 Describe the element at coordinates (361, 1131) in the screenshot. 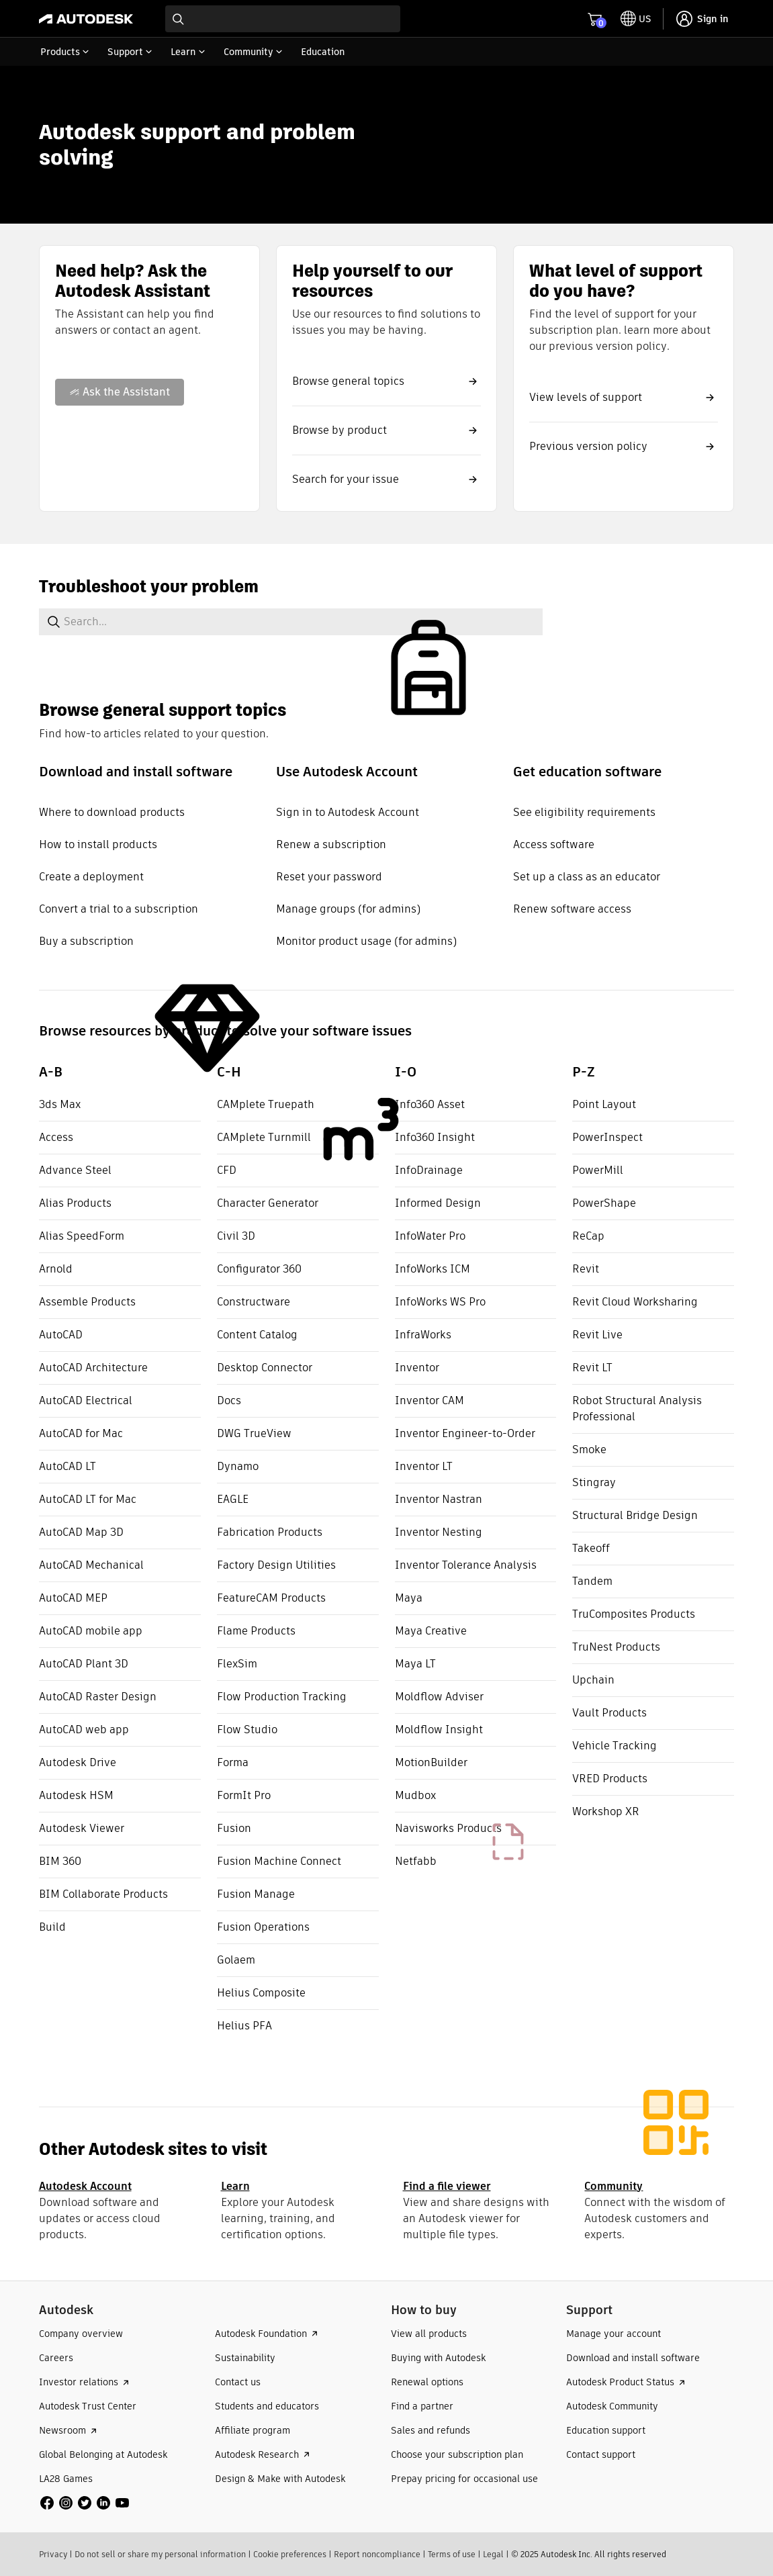

I see `indicates volume measurement in cubic meters` at that location.